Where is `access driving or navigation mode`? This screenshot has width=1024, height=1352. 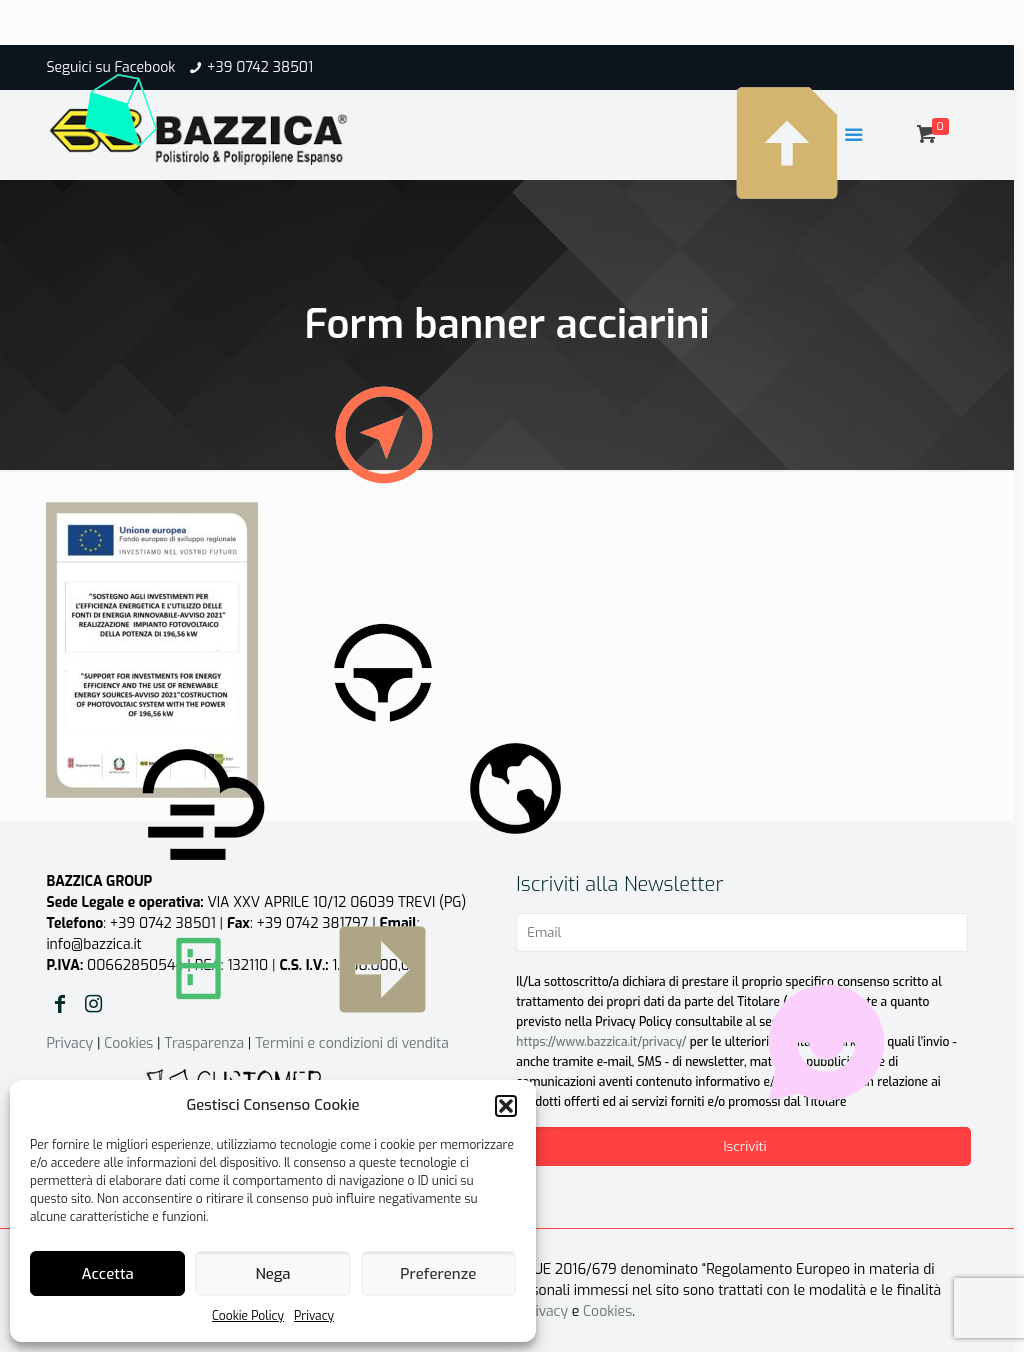
access driving or navigation mode is located at coordinates (383, 673).